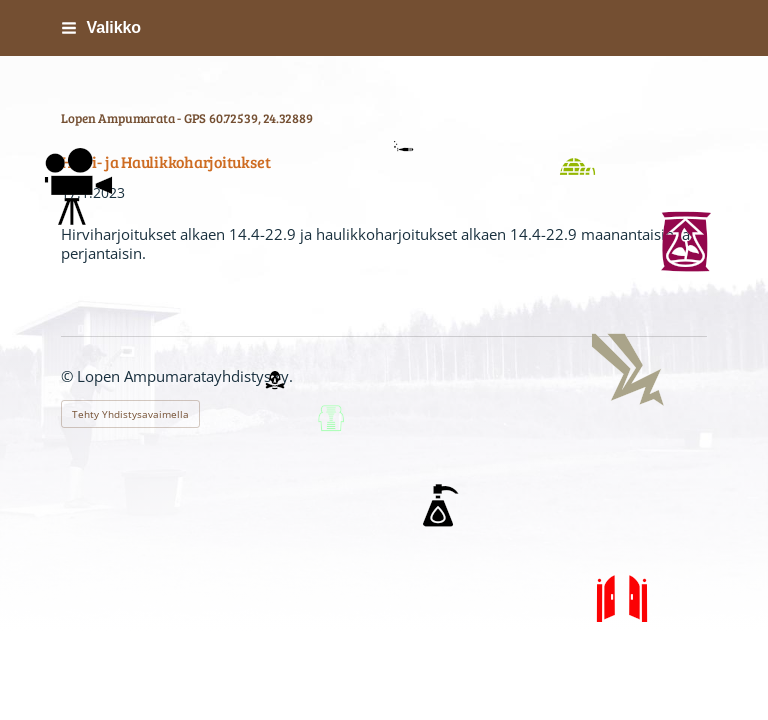 The height and width of the screenshot is (720, 768). What do you see at coordinates (627, 369) in the screenshot?
I see `activate focus mode or concentration boost` at bounding box center [627, 369].